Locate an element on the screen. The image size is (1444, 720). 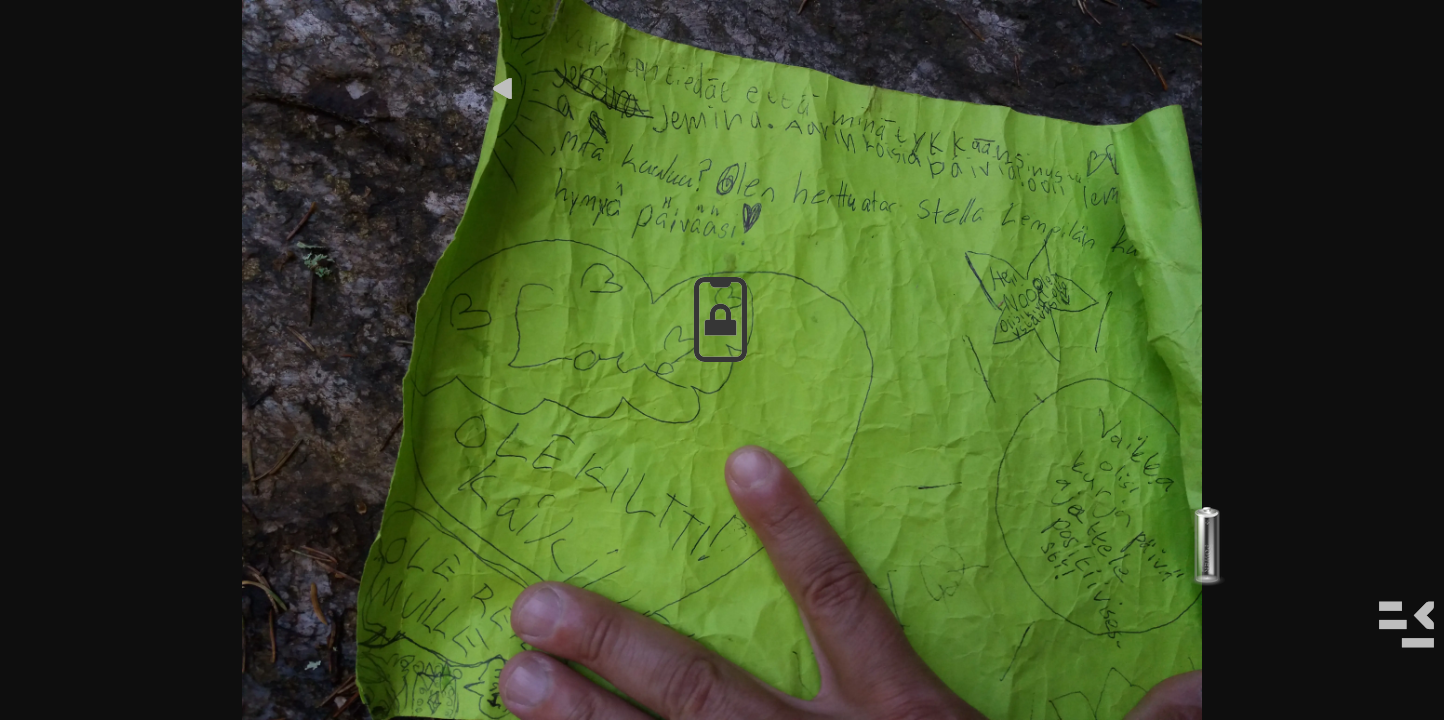
indicates battery is depleted and needs charging is located at coordinates (1207, 547).